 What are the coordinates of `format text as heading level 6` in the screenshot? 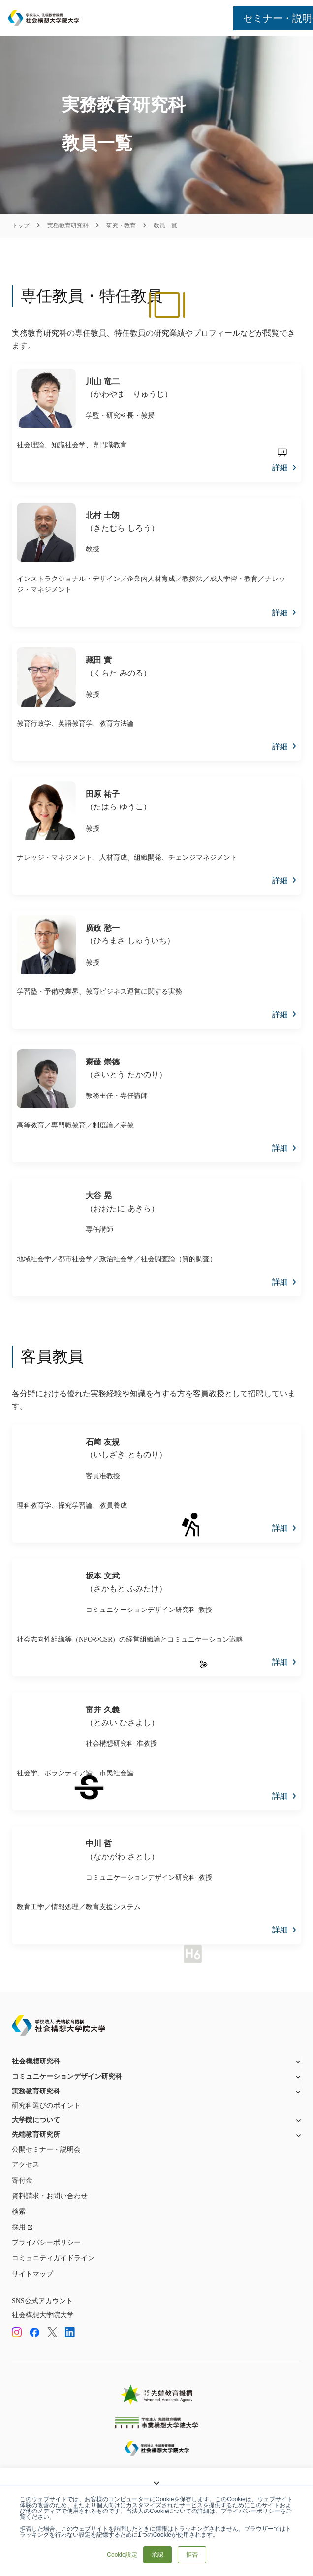 It's located at (192, 1954).